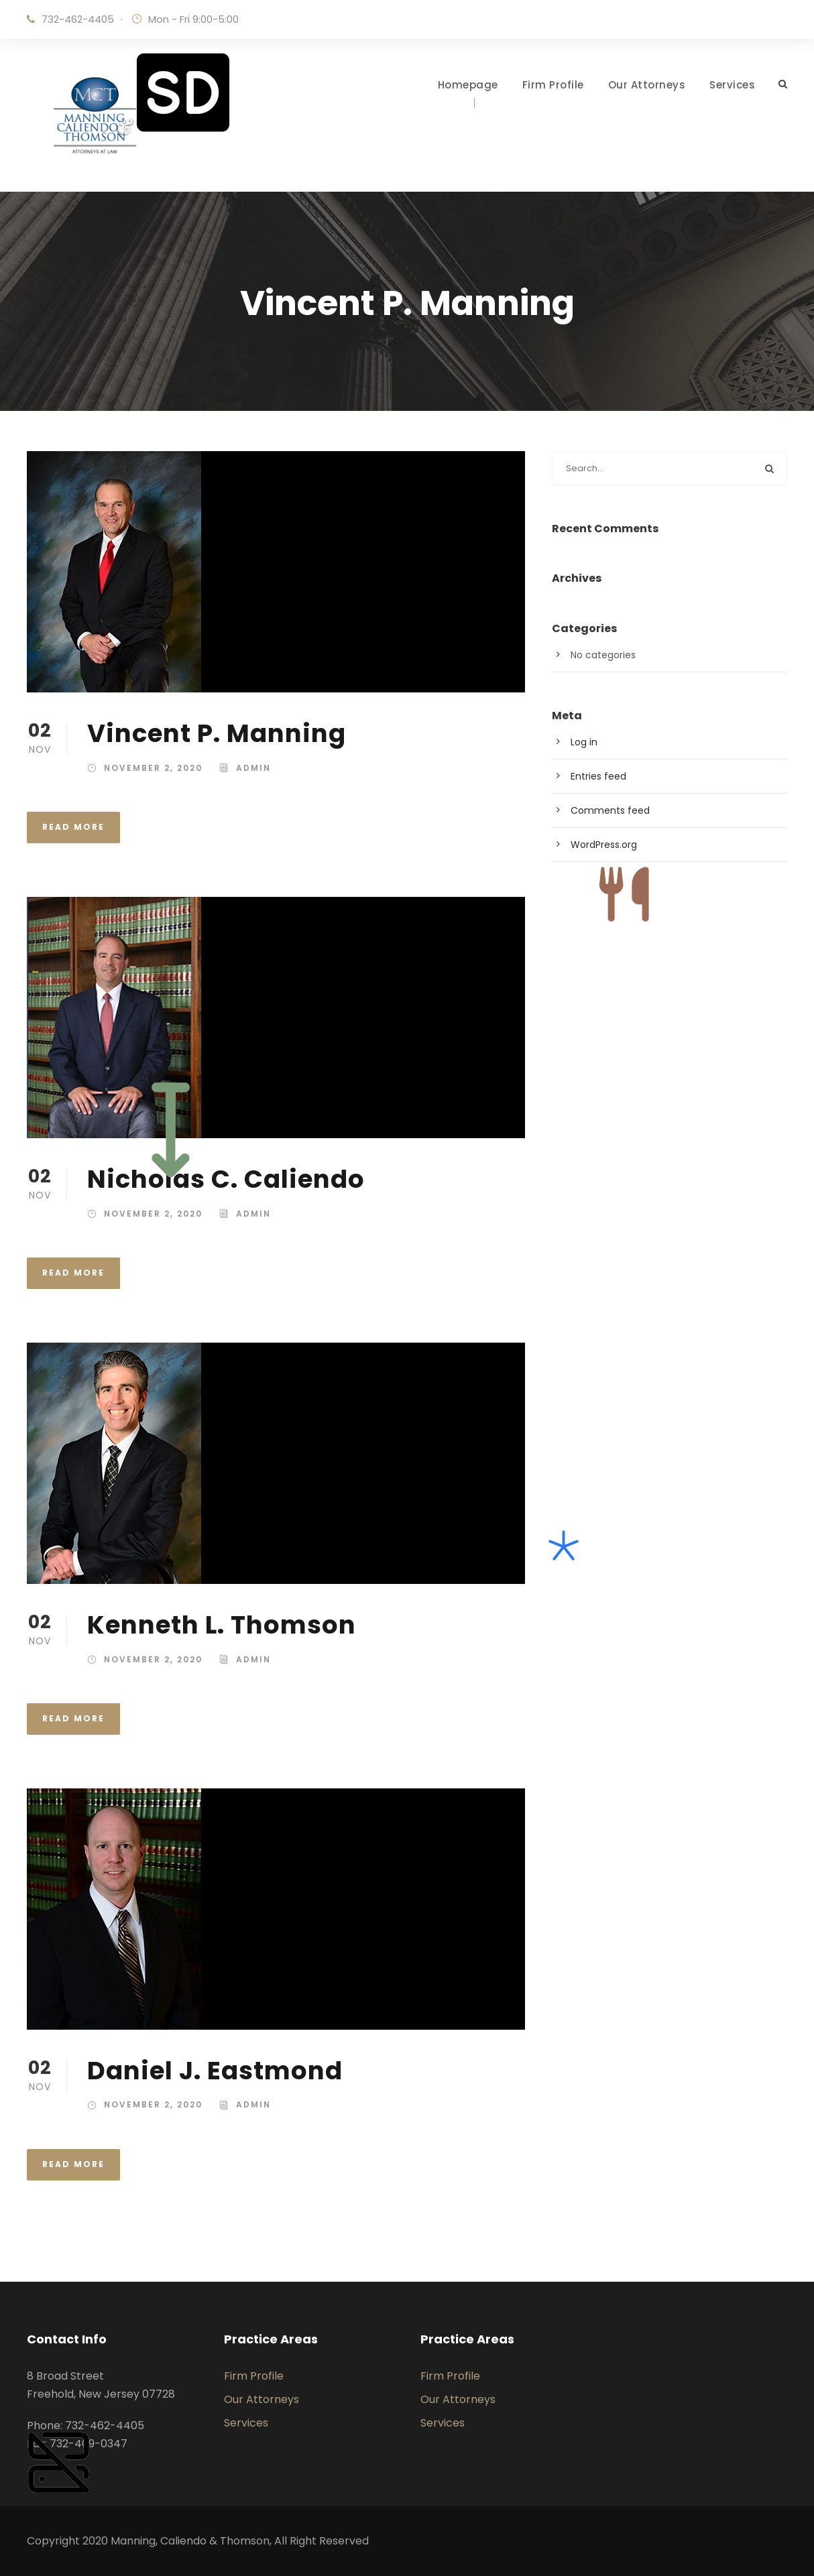  I want to click on download to bottom or end of list, so click(170, 1129).